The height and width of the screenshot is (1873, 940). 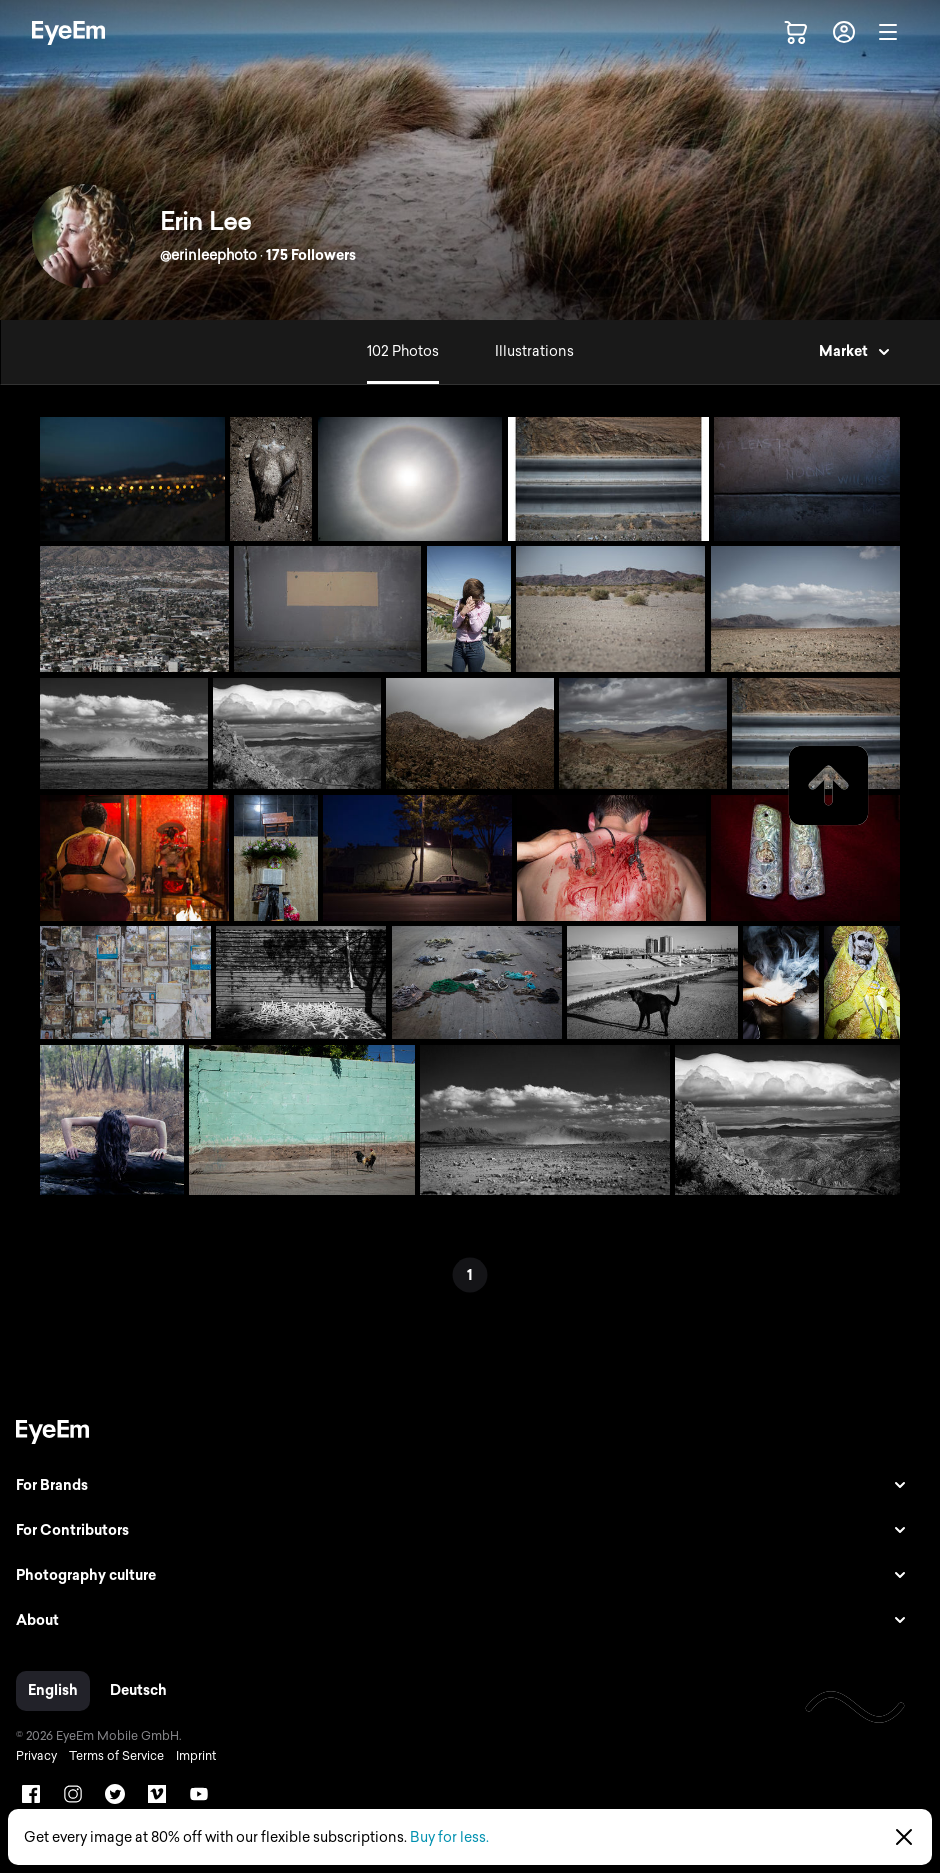 I want to click on indicates an approximate or estimated value, so click(x=855, y=1707).